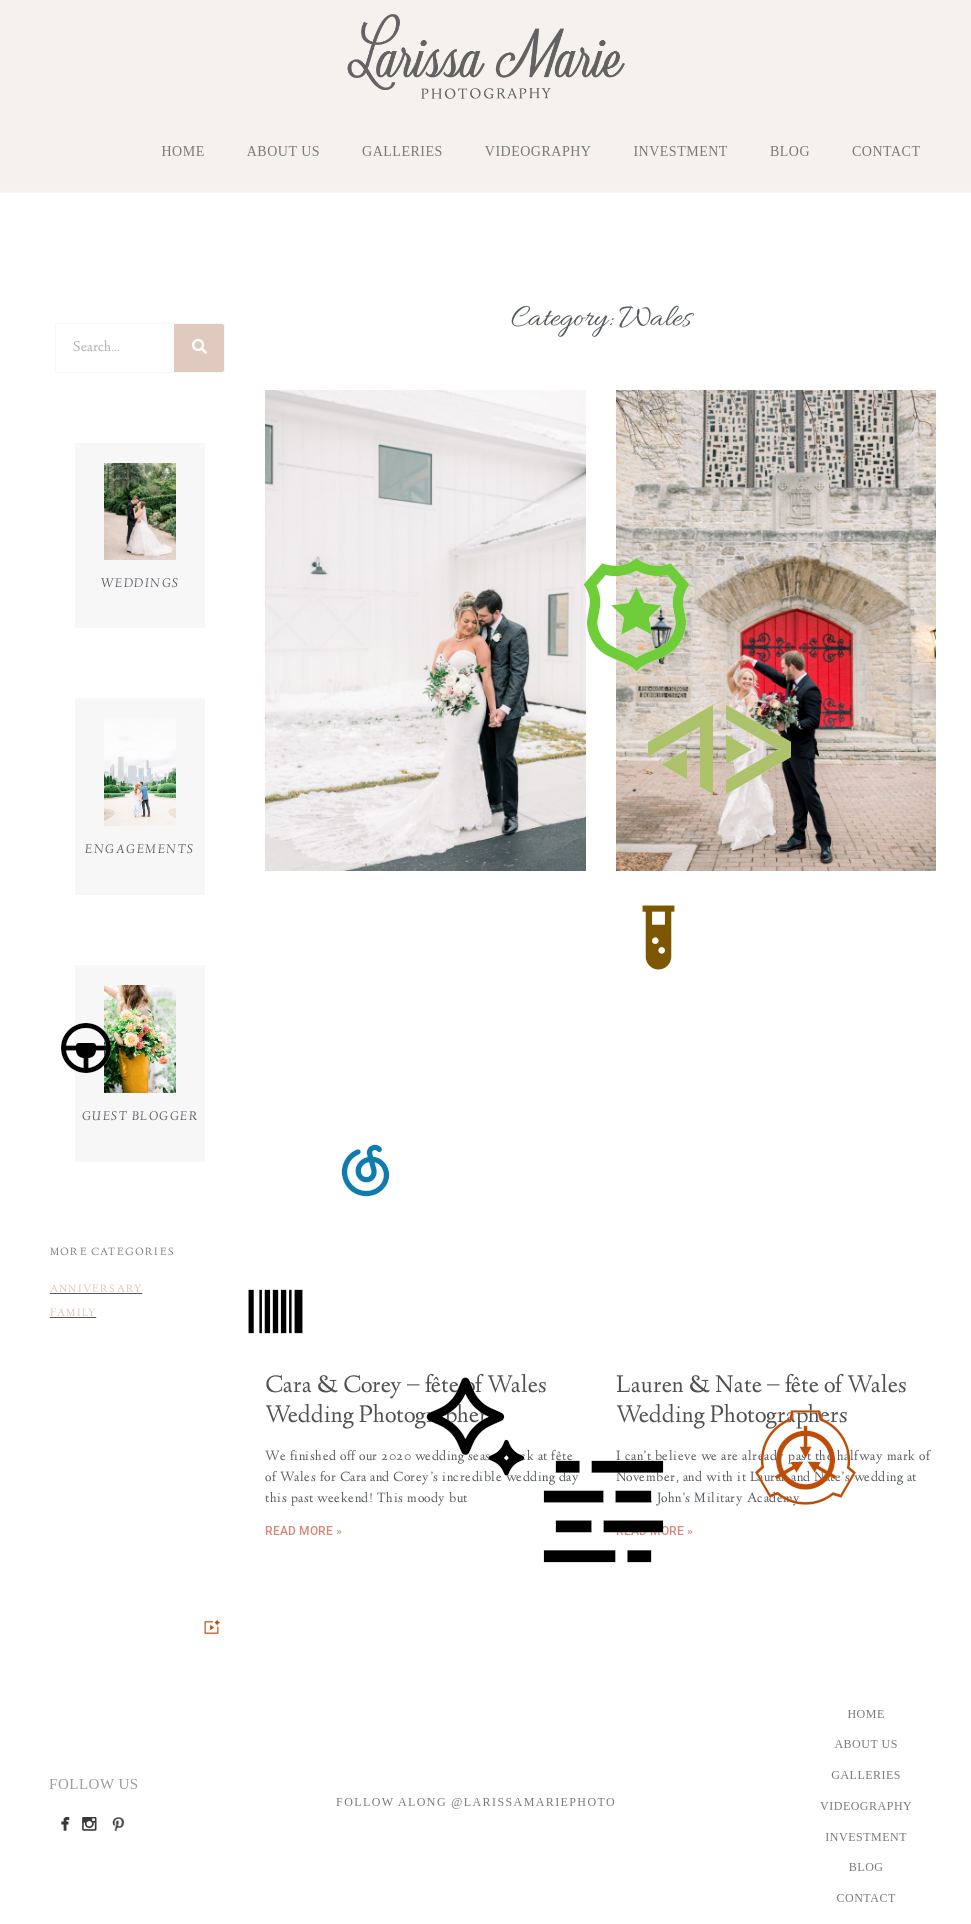 This screenshot has height=1924, width=971. I want to click on activitypub protocol logo, so click(719, 749).